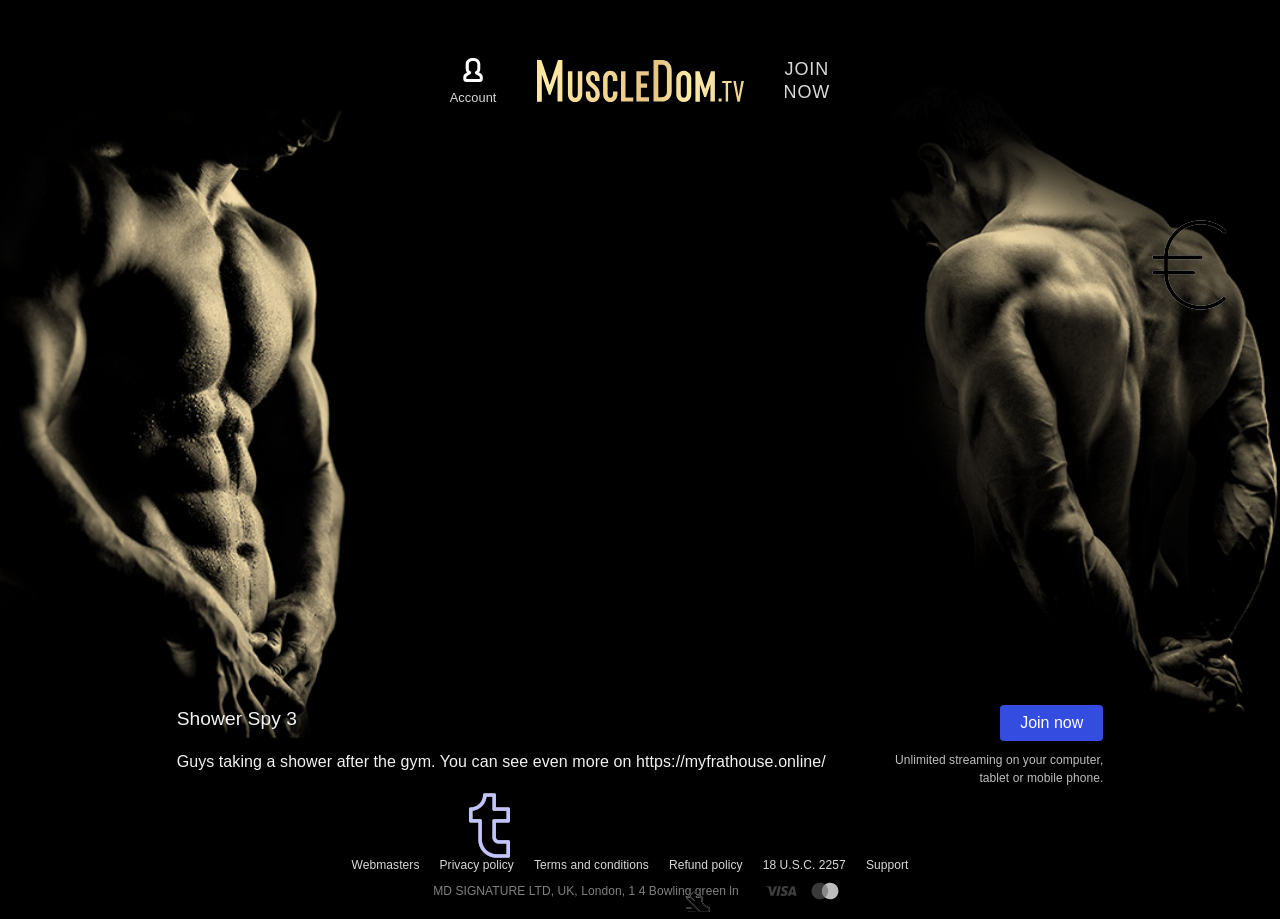  I want to click on track your running or walking activity, so click(697, 902).